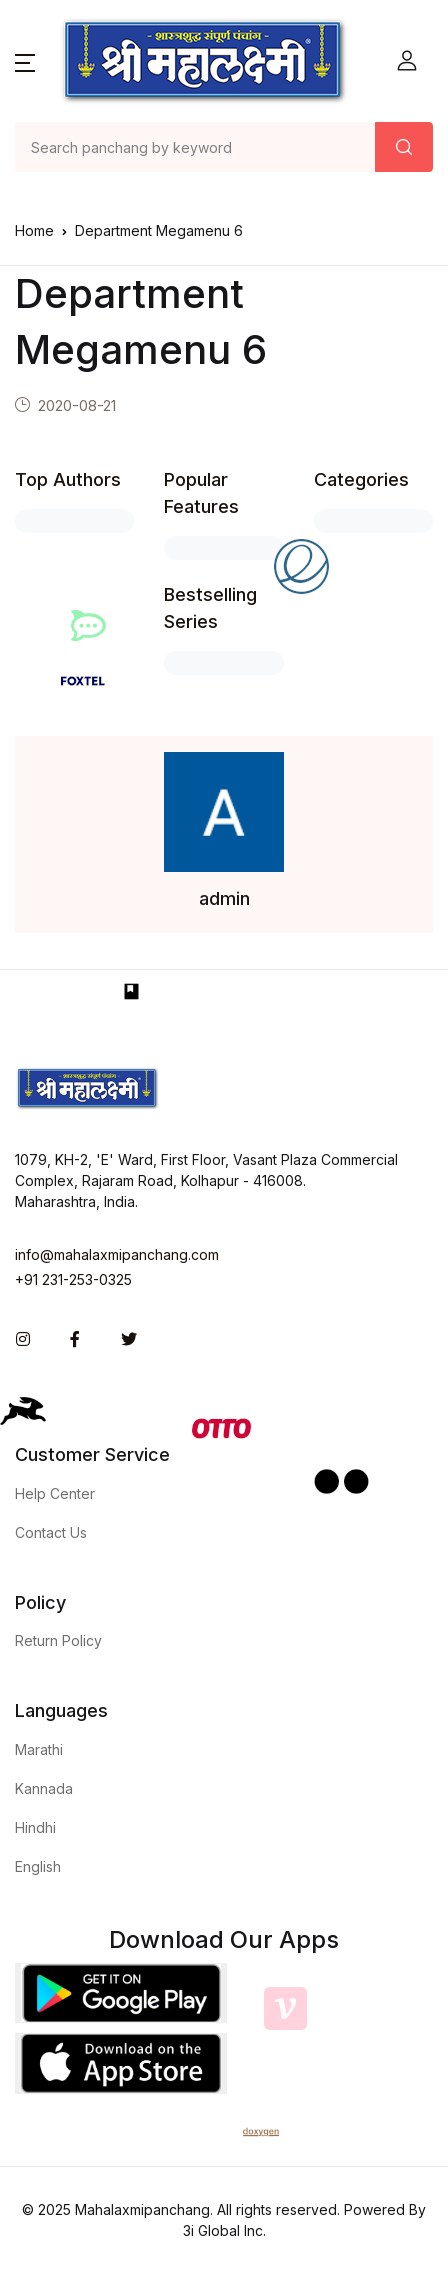  I want to click on open Flickr app, so click(341, 1481).